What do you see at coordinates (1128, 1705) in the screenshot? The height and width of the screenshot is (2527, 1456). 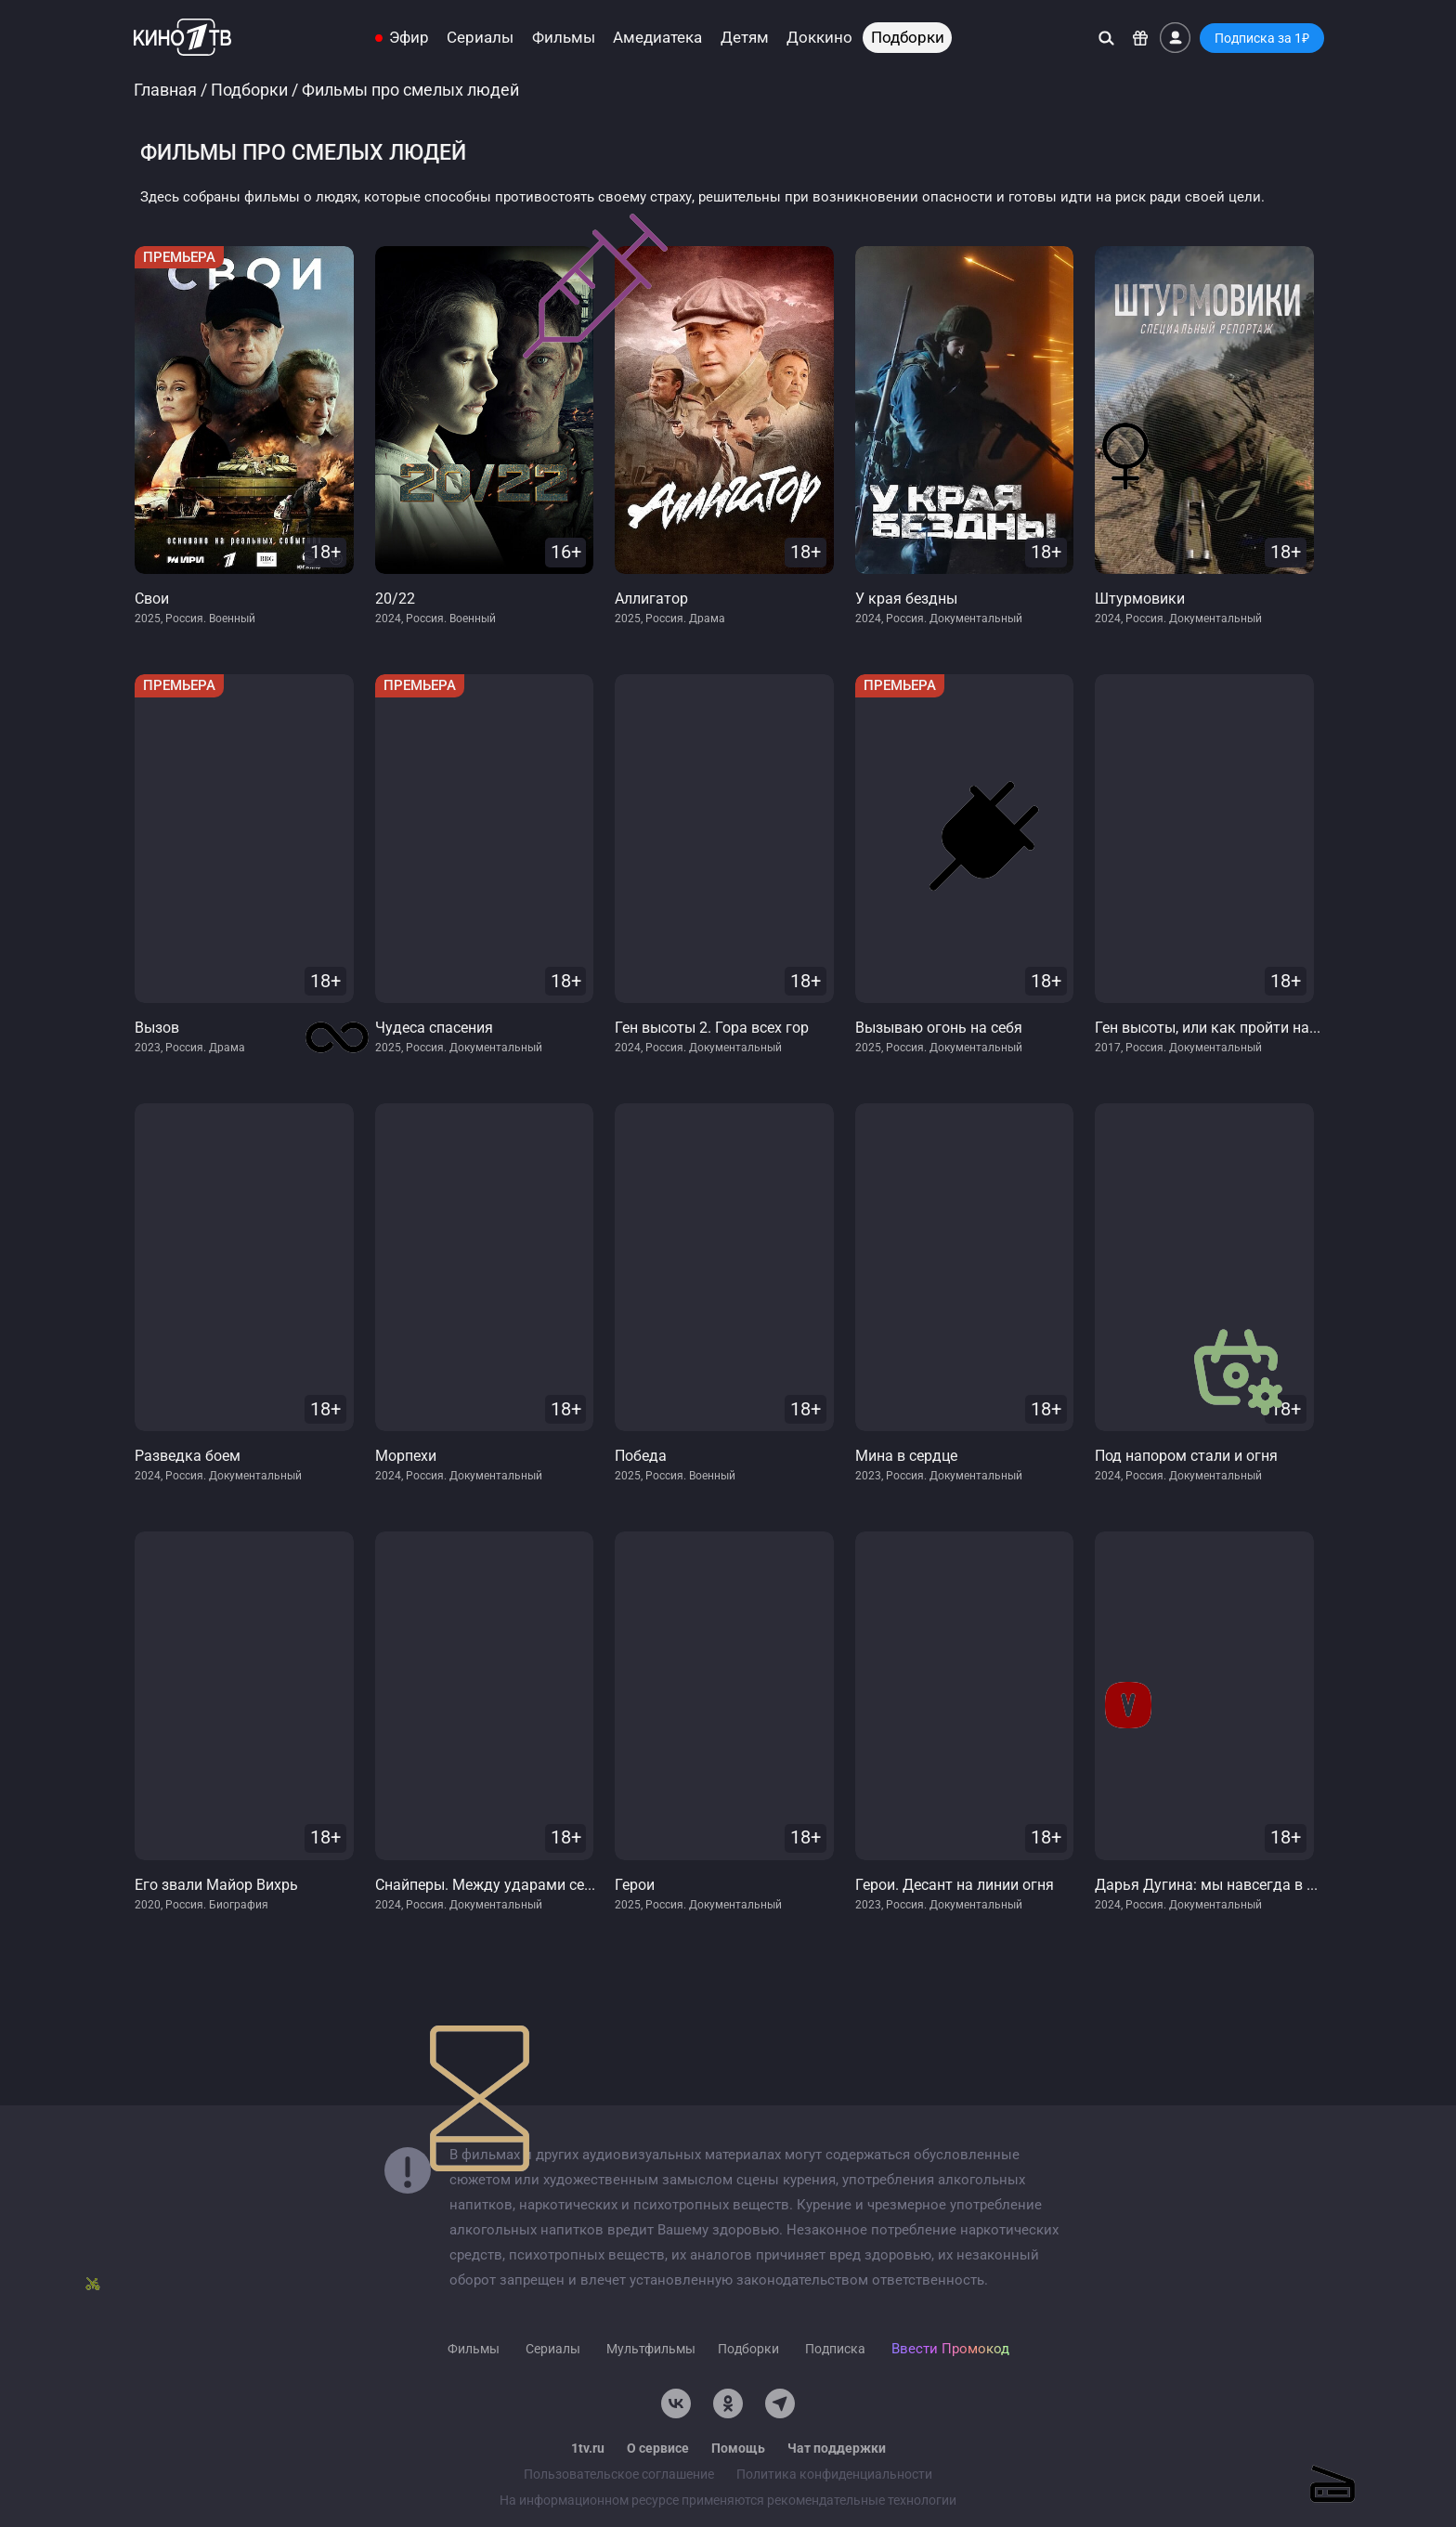 I see `indicates a verified status or badge` at bounding box center [1128, 1705].